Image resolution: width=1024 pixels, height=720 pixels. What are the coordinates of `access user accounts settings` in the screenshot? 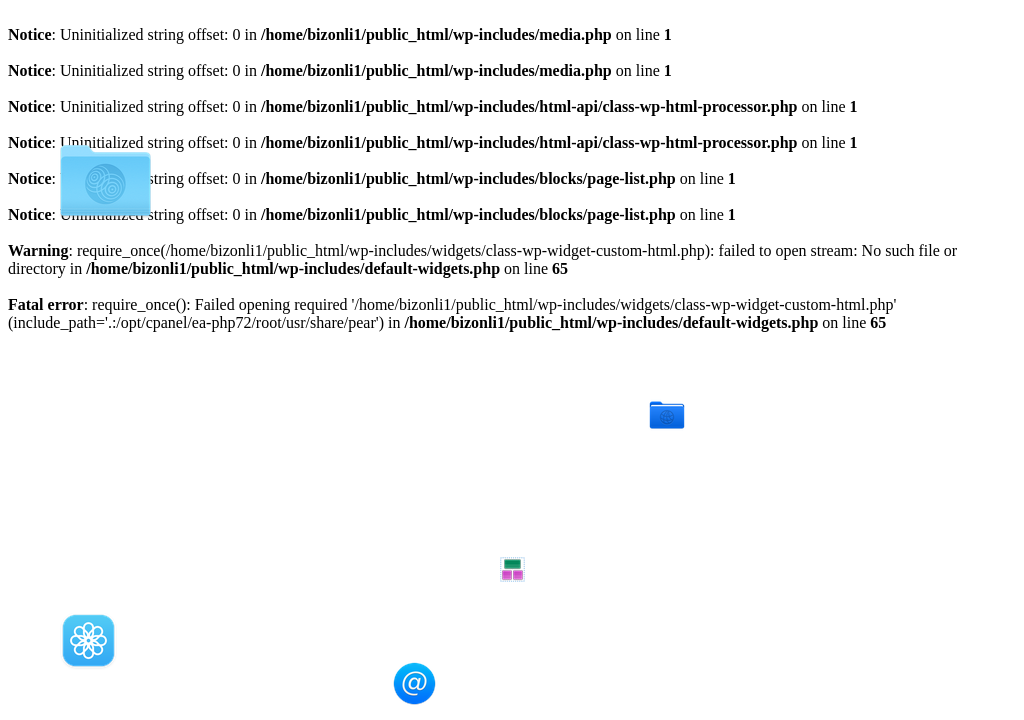 It's located at (414, 683).